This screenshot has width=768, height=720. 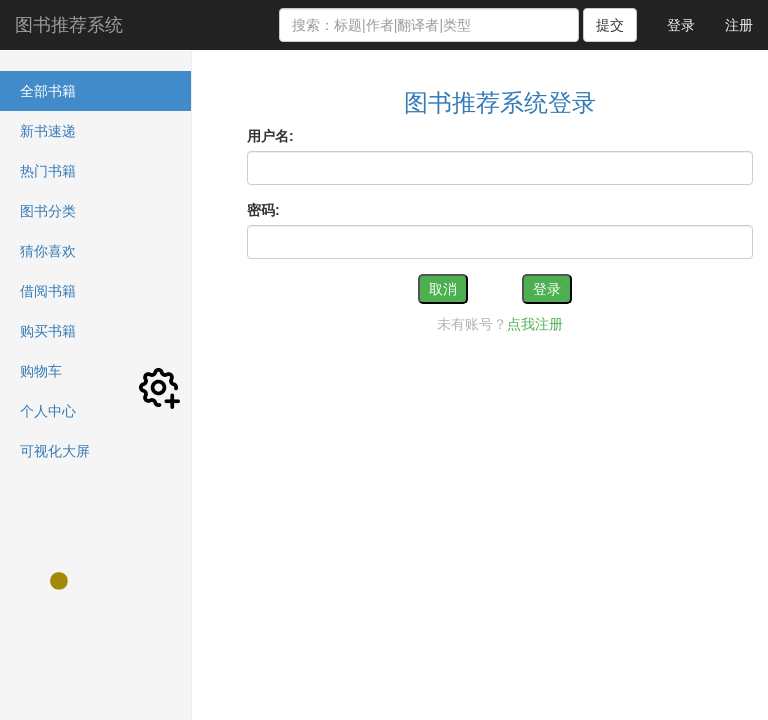 What do you see at coordinates (158, 387) in the screenshot?
I see `add new settings or preferences` at bounding box center [158, 387].